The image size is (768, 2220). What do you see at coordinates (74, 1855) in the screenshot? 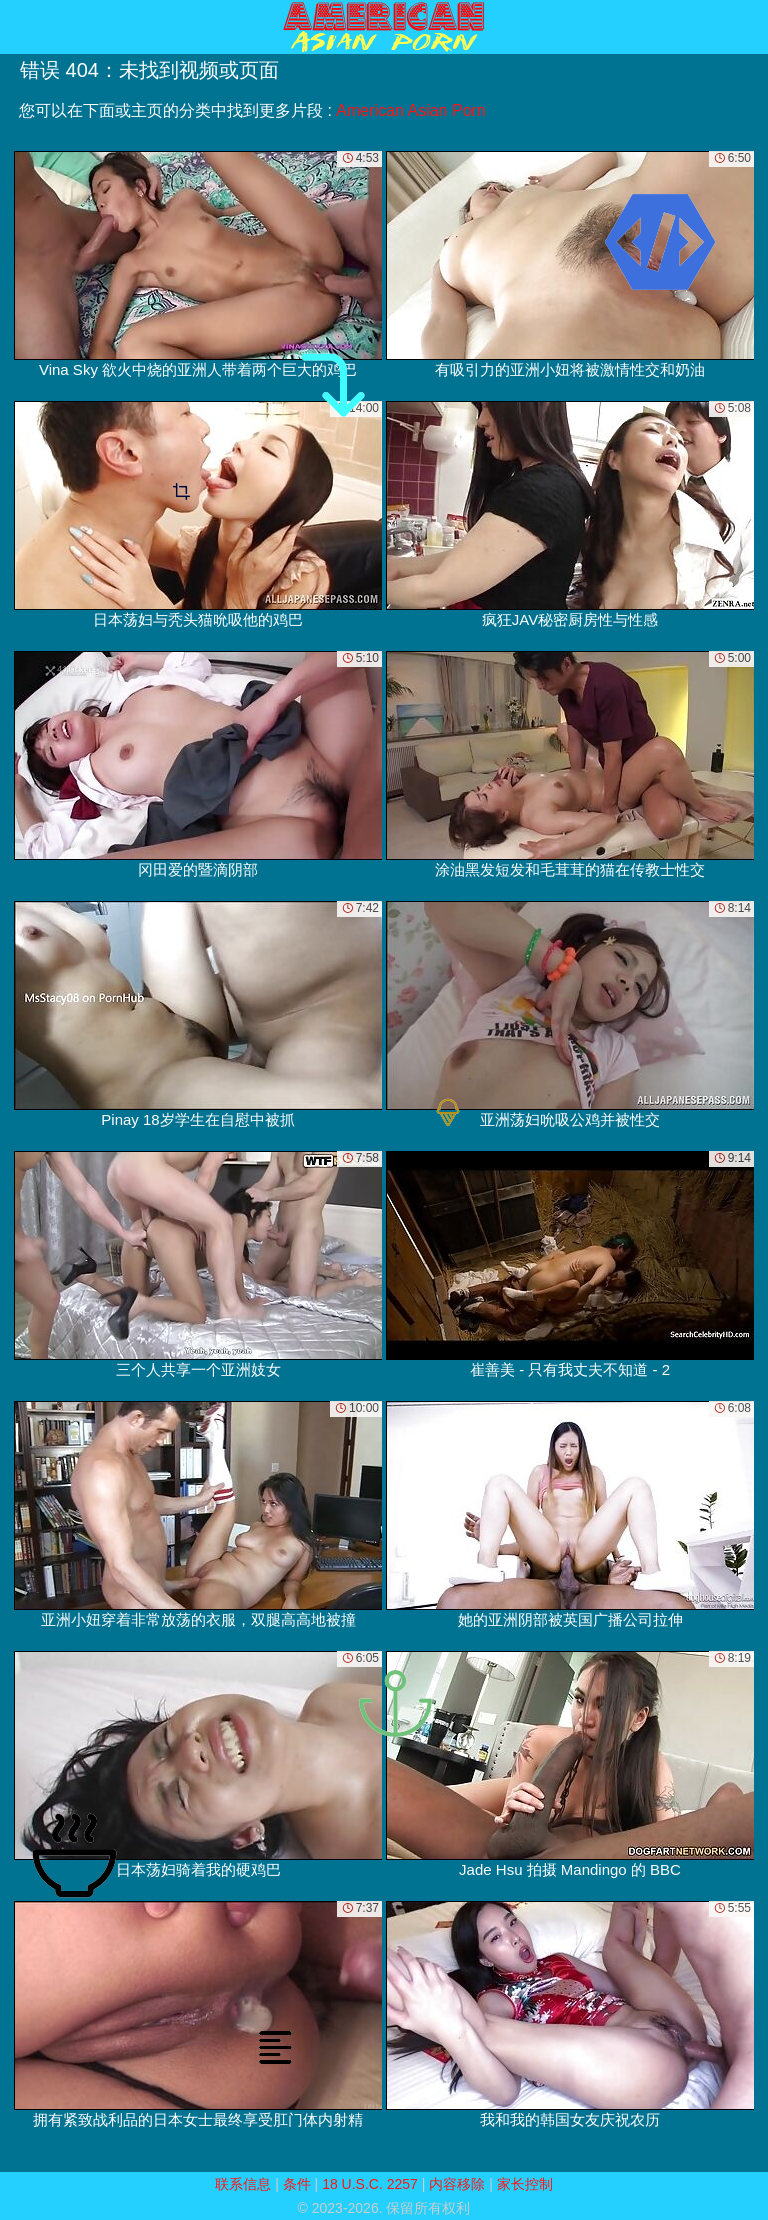
I see `view food or meal options` at bounding box center [74, 1855].